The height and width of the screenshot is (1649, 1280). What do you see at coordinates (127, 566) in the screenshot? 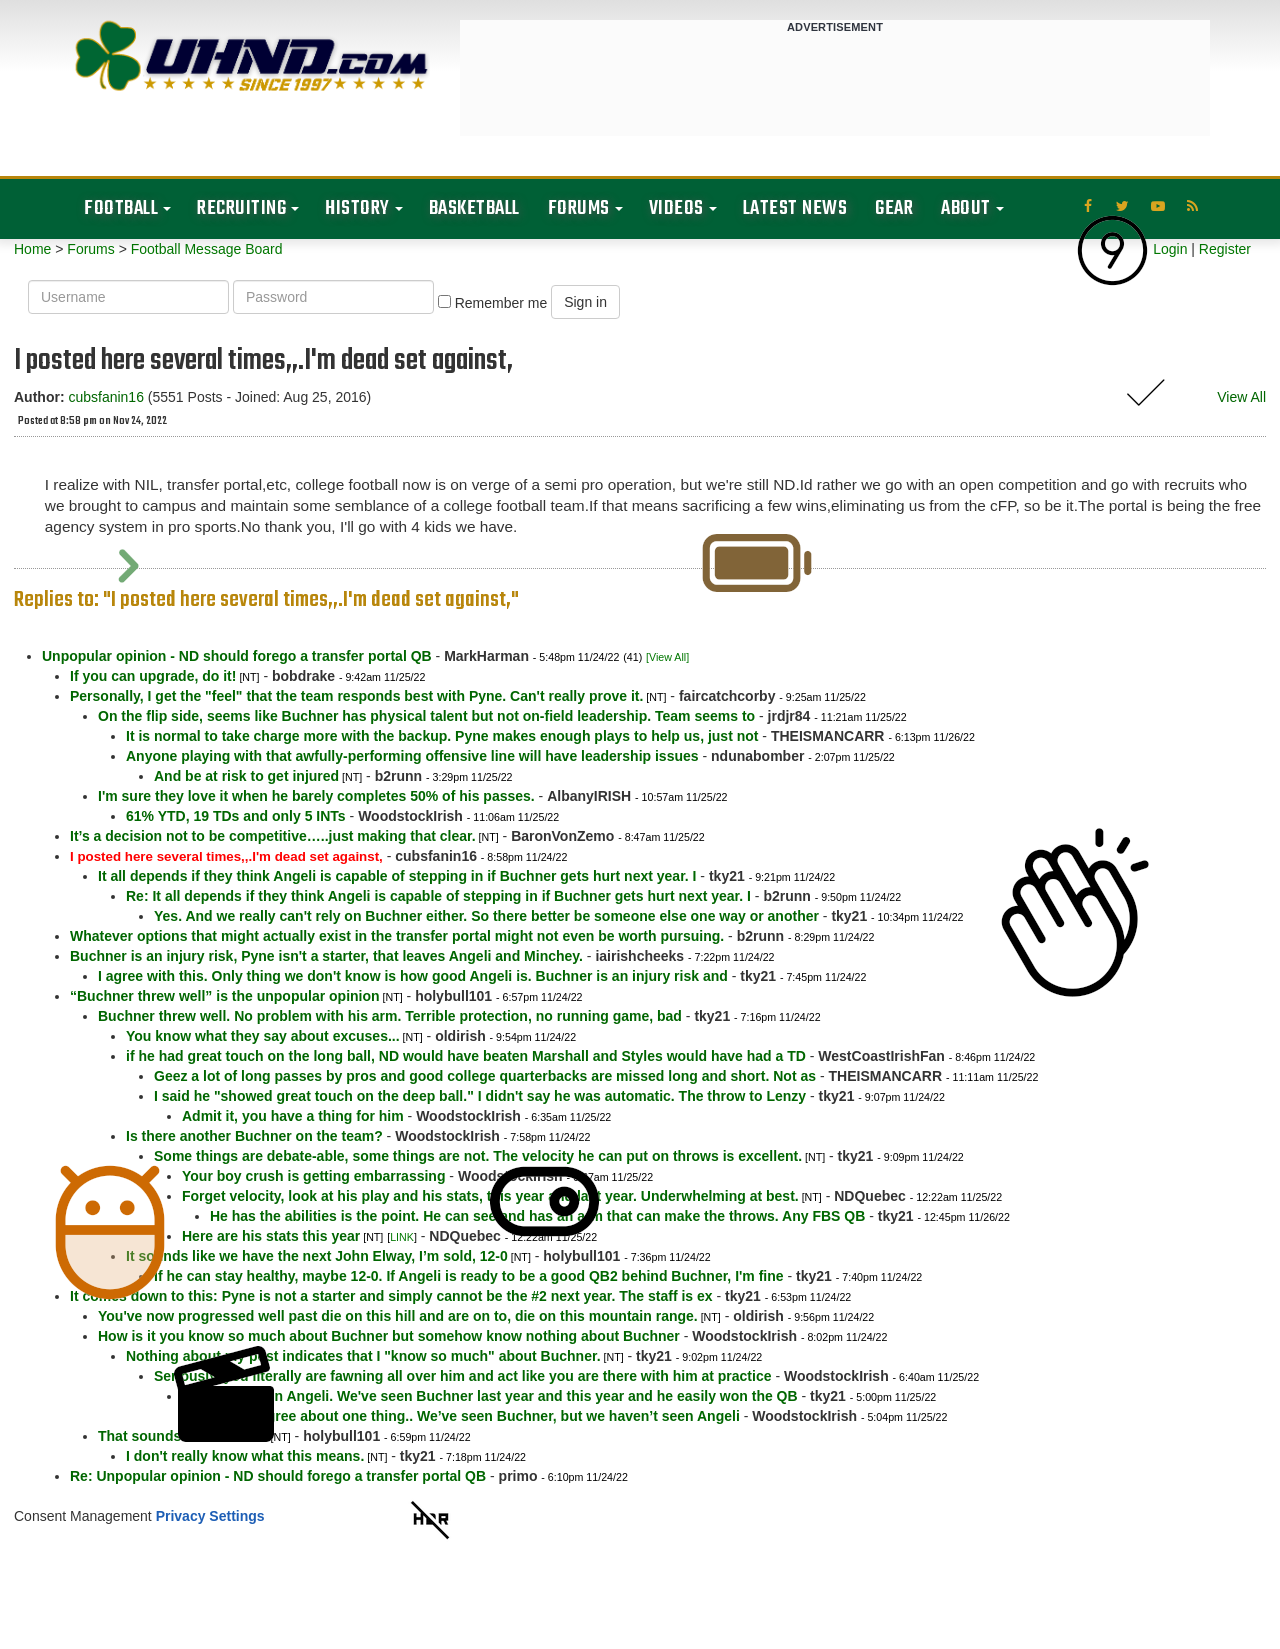
I see `navigate to the next item or screen` at bounding box center [127, 566].